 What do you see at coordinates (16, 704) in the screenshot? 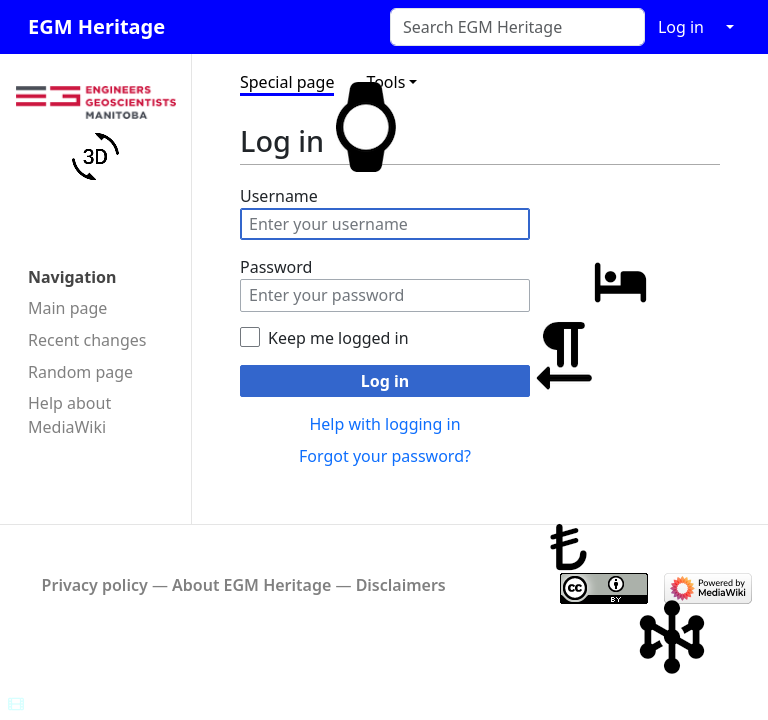
I see `access video or film content` at bounding box center [16, 704].